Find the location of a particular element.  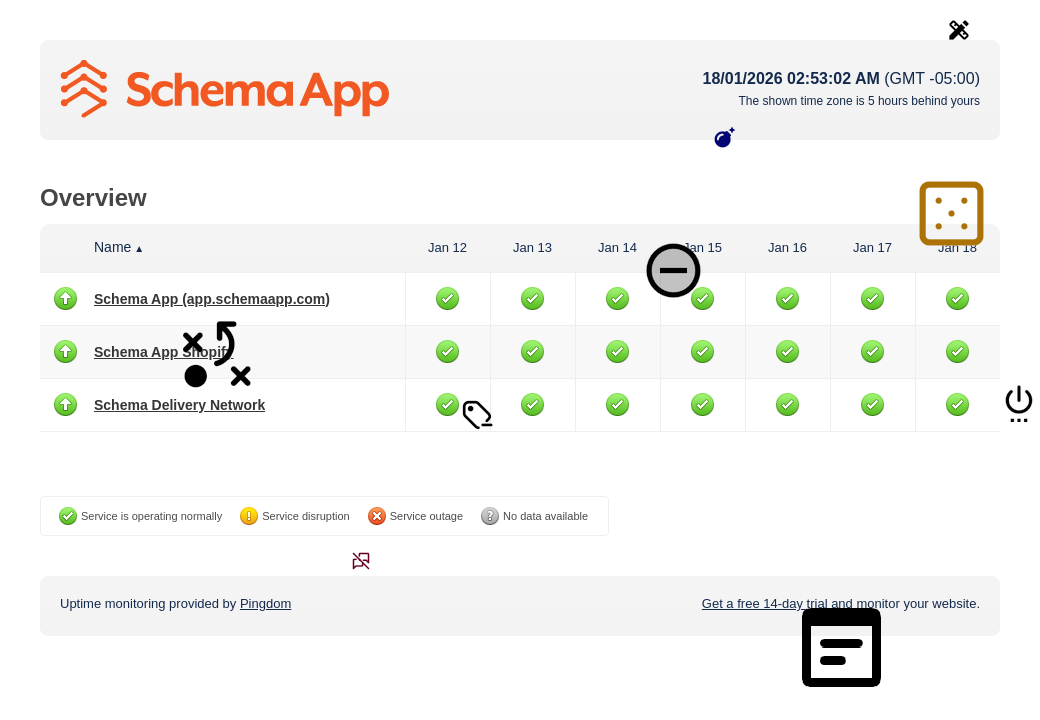

view game plan or strategy options is located at coordinates (214, 355).